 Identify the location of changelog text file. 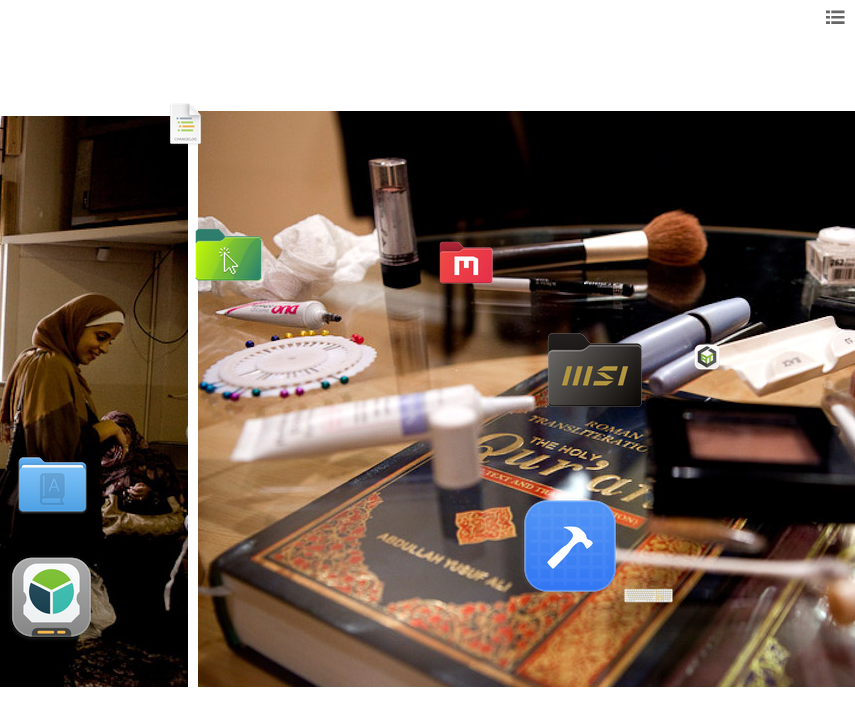
(185, 124).